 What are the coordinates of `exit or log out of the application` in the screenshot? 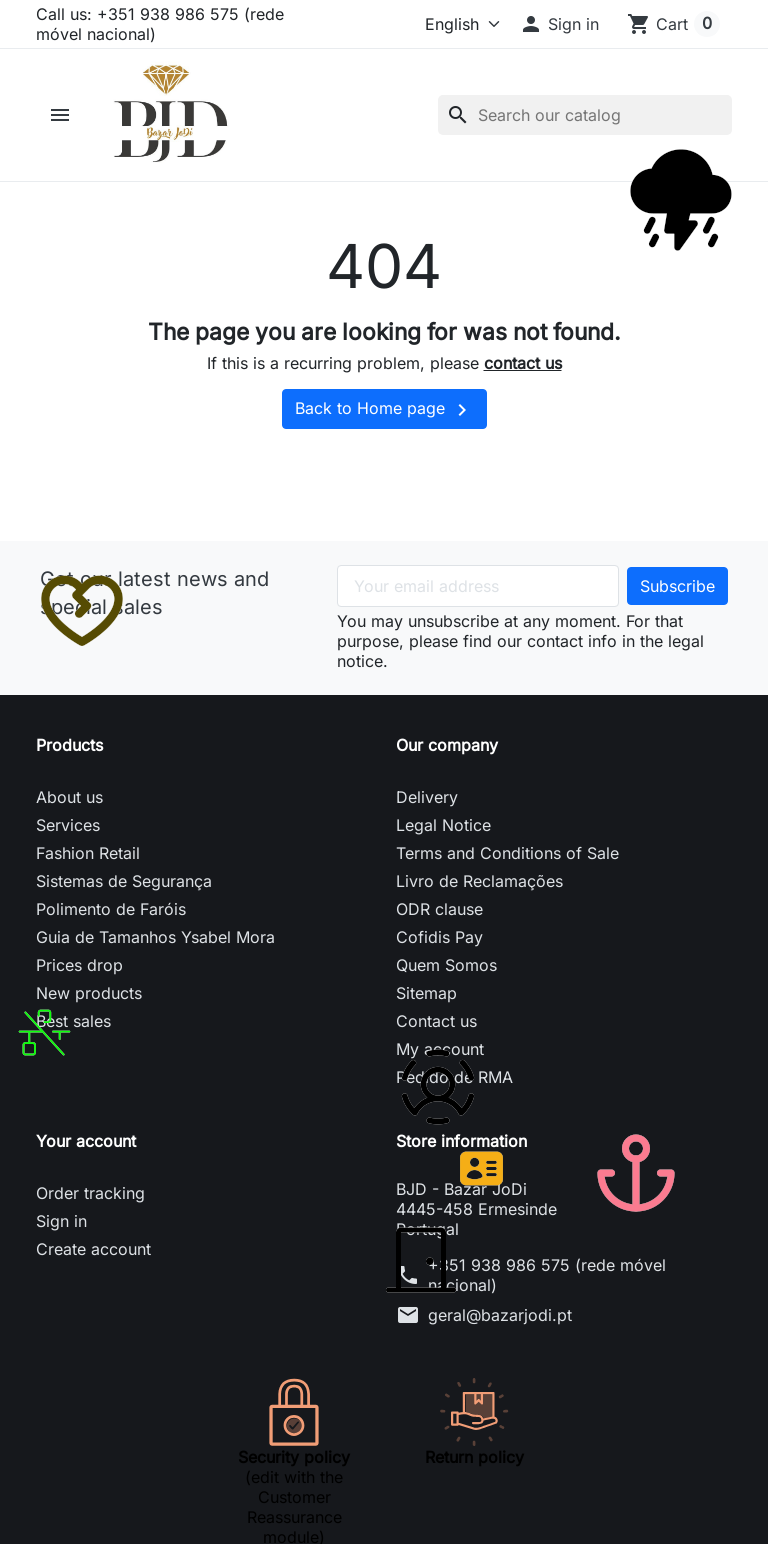 It's located at (421, 1260).